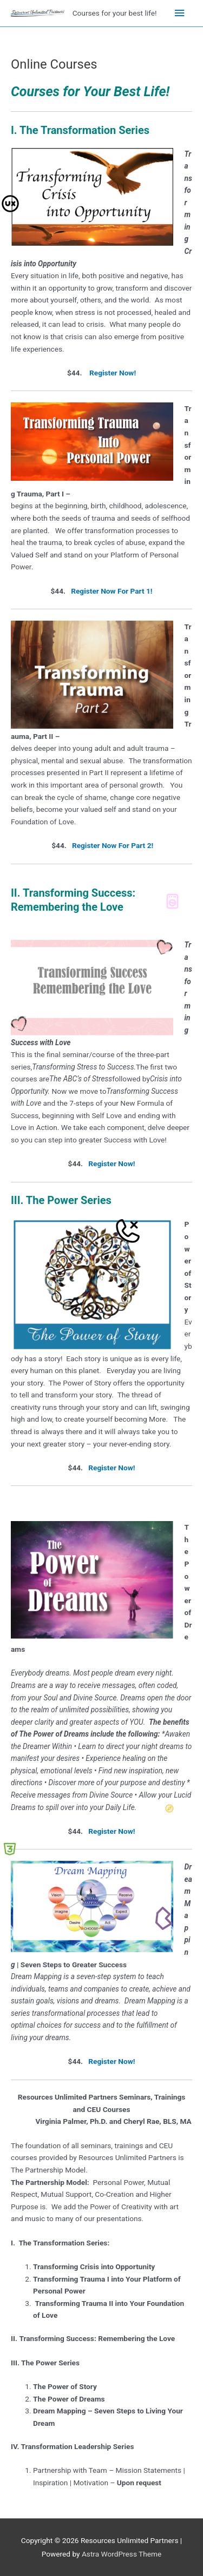 The width and height of the screenshot is (203, 2576). Describe the element at coordinates (163, 1918) in the screenshot. I see `bulma CSS framework logo` at that location.